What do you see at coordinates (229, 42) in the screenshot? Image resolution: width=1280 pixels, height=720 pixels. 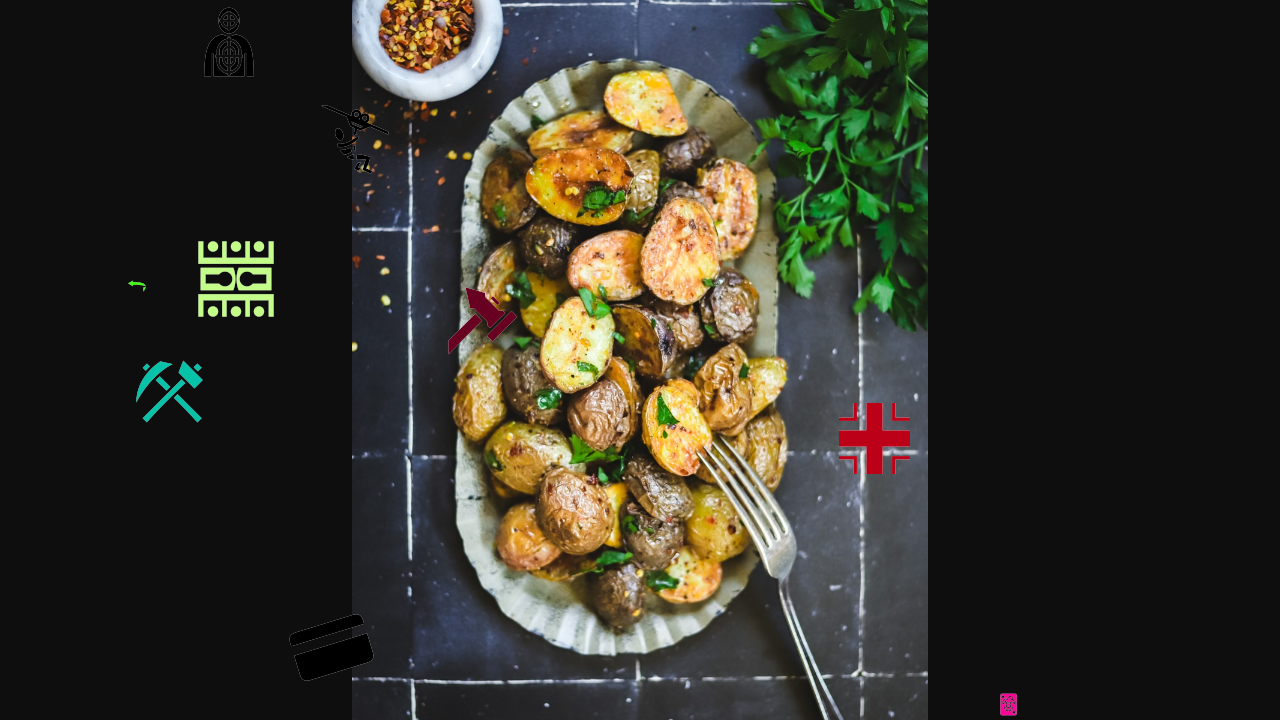 I see `practice target for shooting range simulation` at bounding box center [229, 42].